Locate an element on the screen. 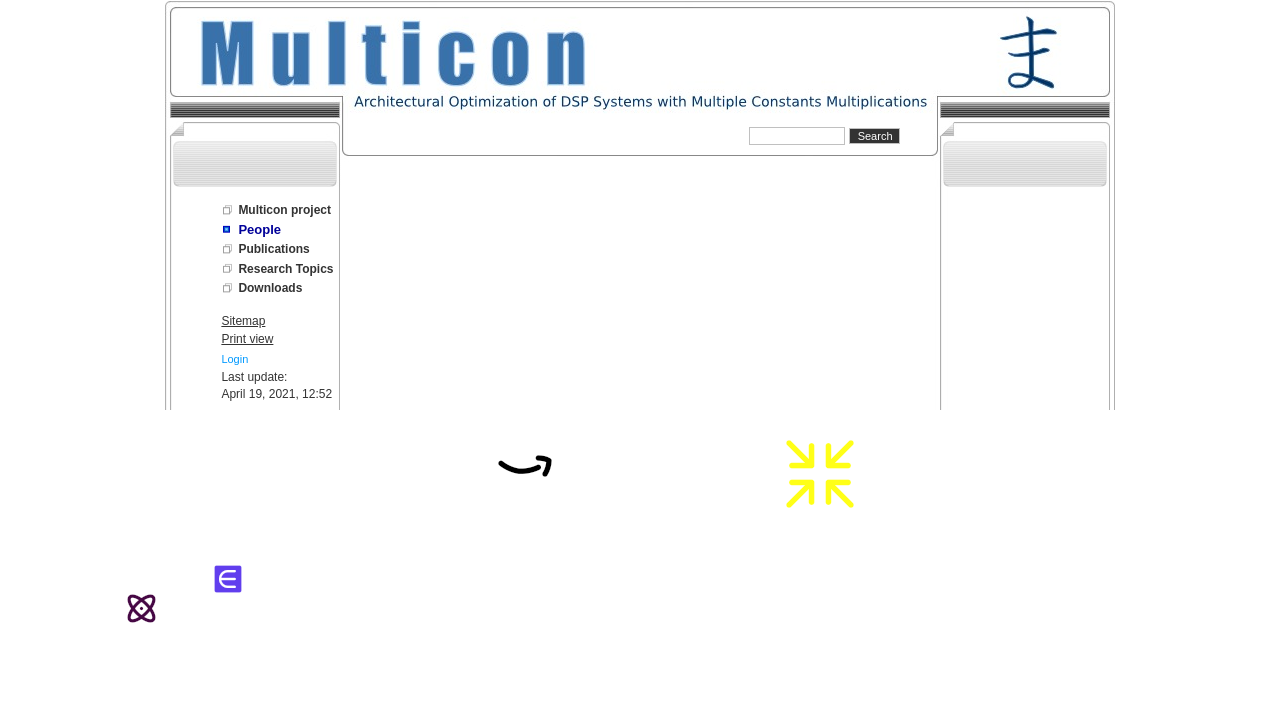  visit amazon website or app is located at coordinates (525, 466).